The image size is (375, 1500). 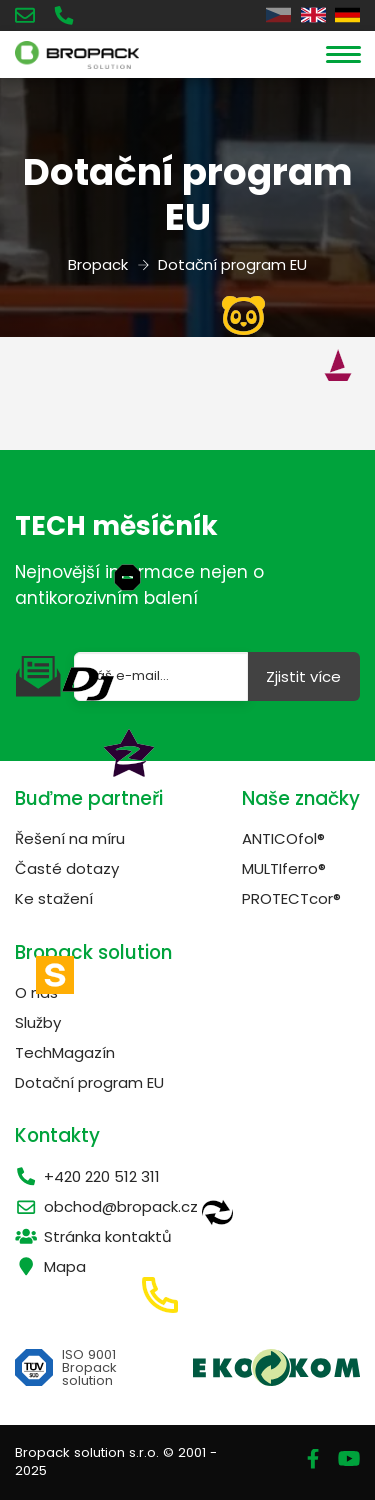 I want to click on open the sahibinden app, so click(x=55, y=975).